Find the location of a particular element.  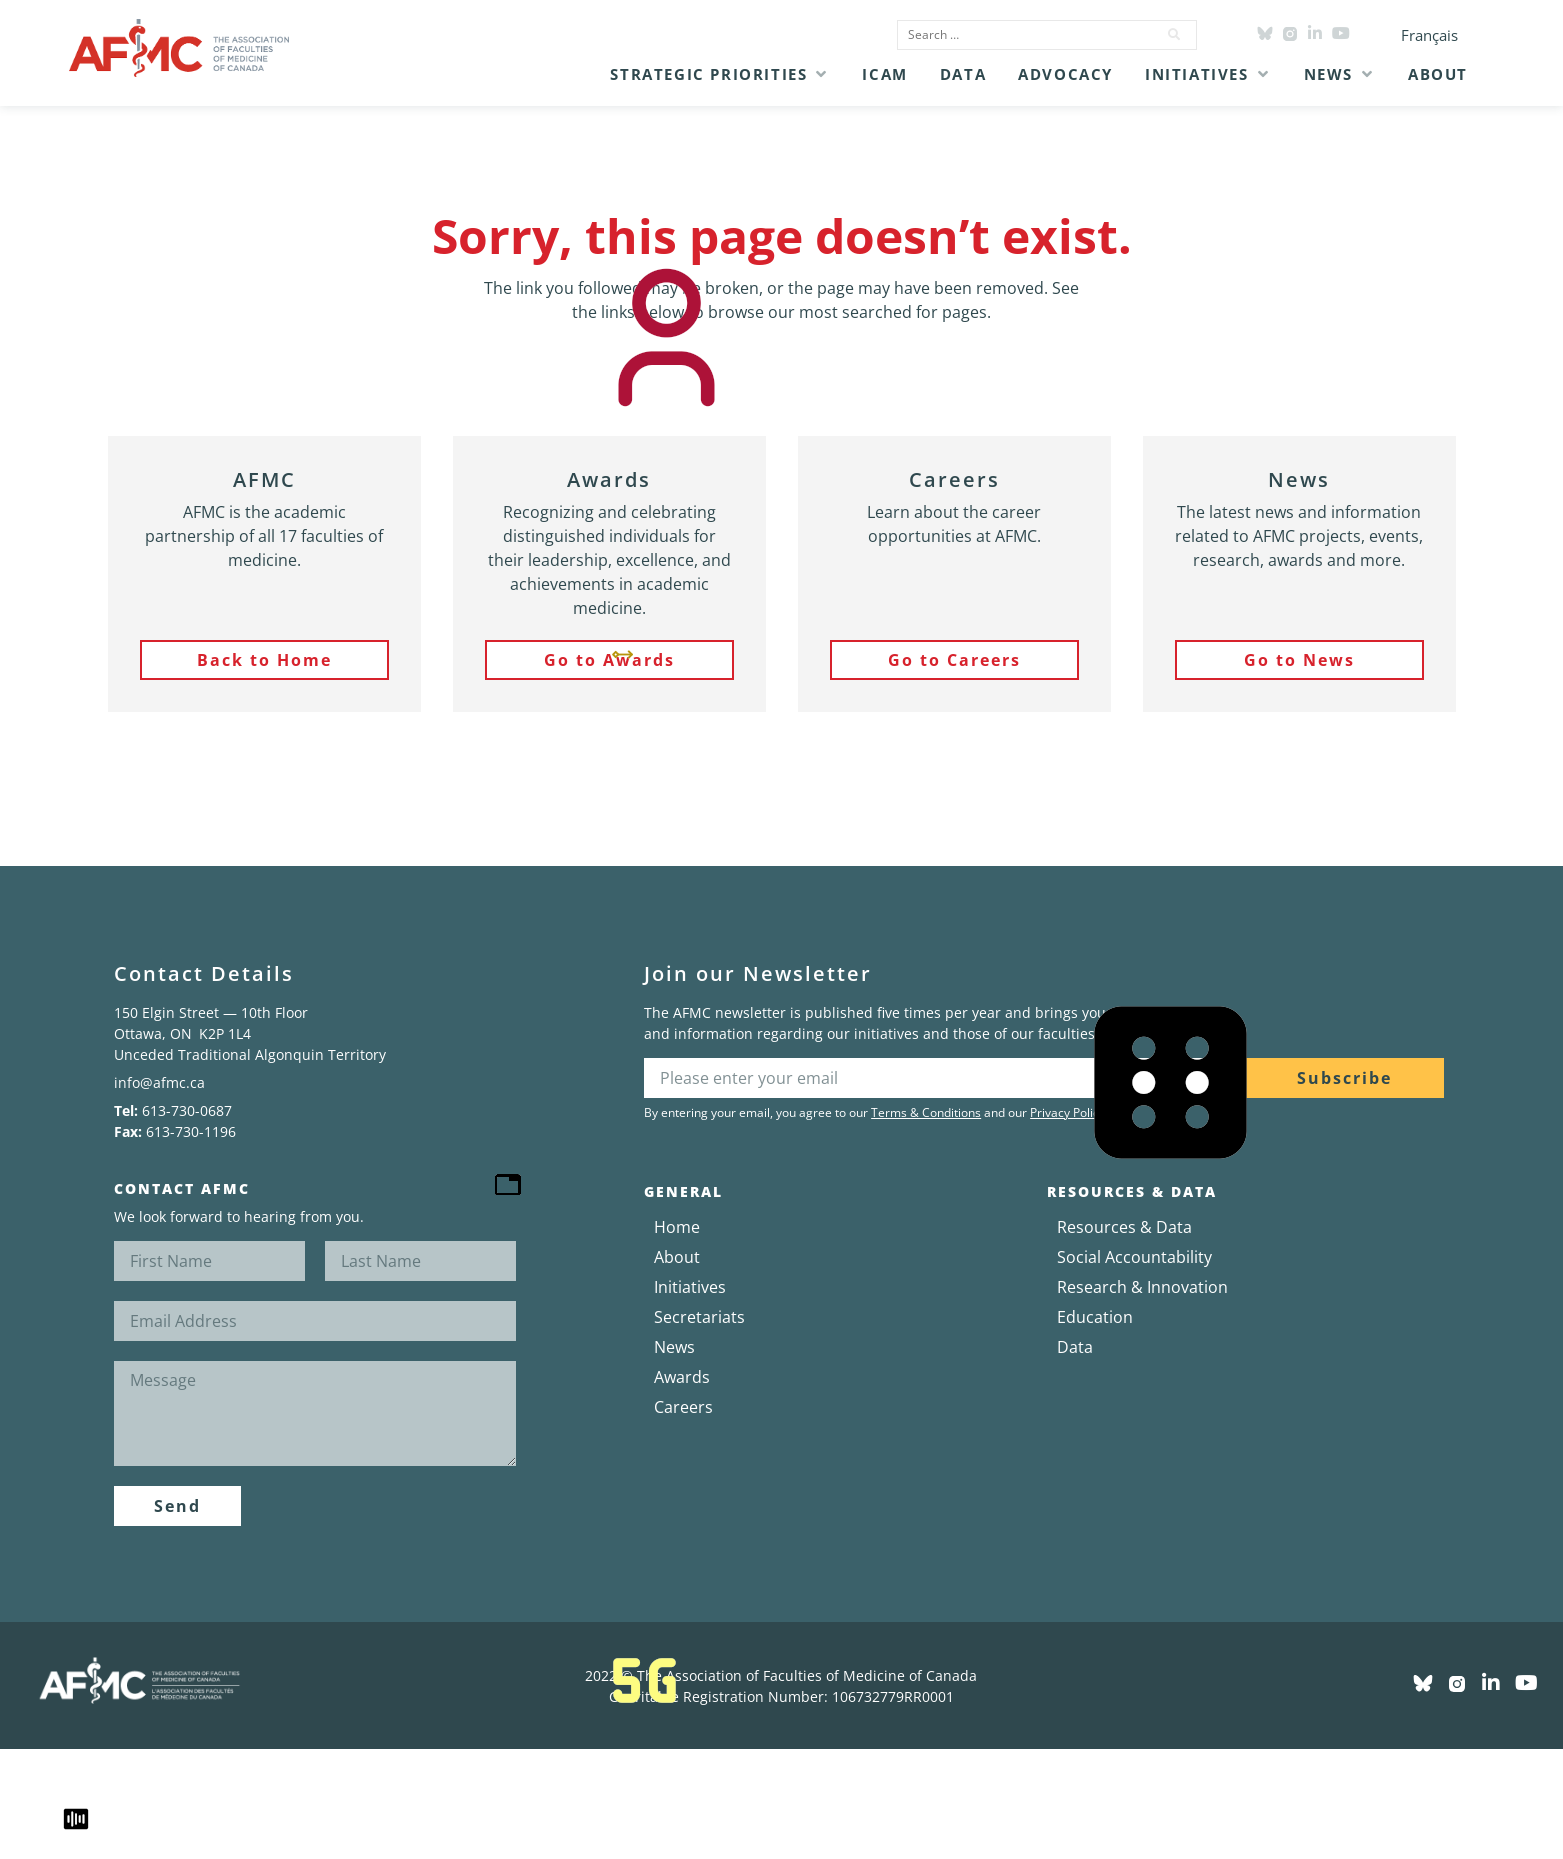

open a new browser tab is located at coordinates (508, 1185).